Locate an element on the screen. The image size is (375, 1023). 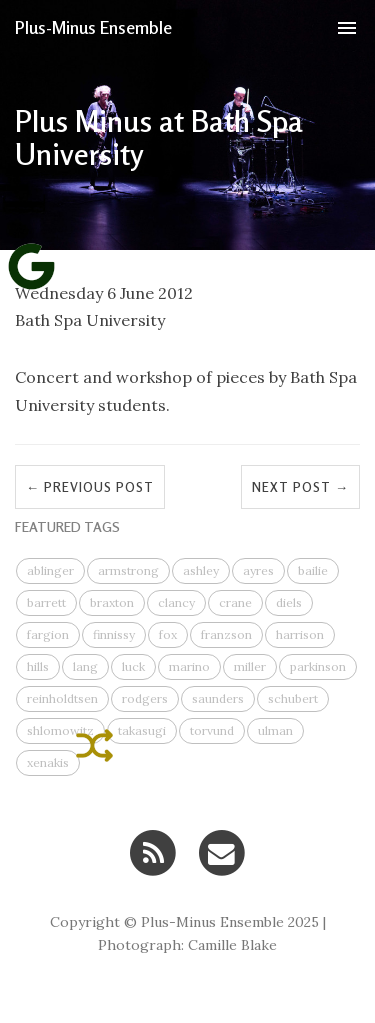
shuffle playlist or queue is located at coordinates (94, 745).